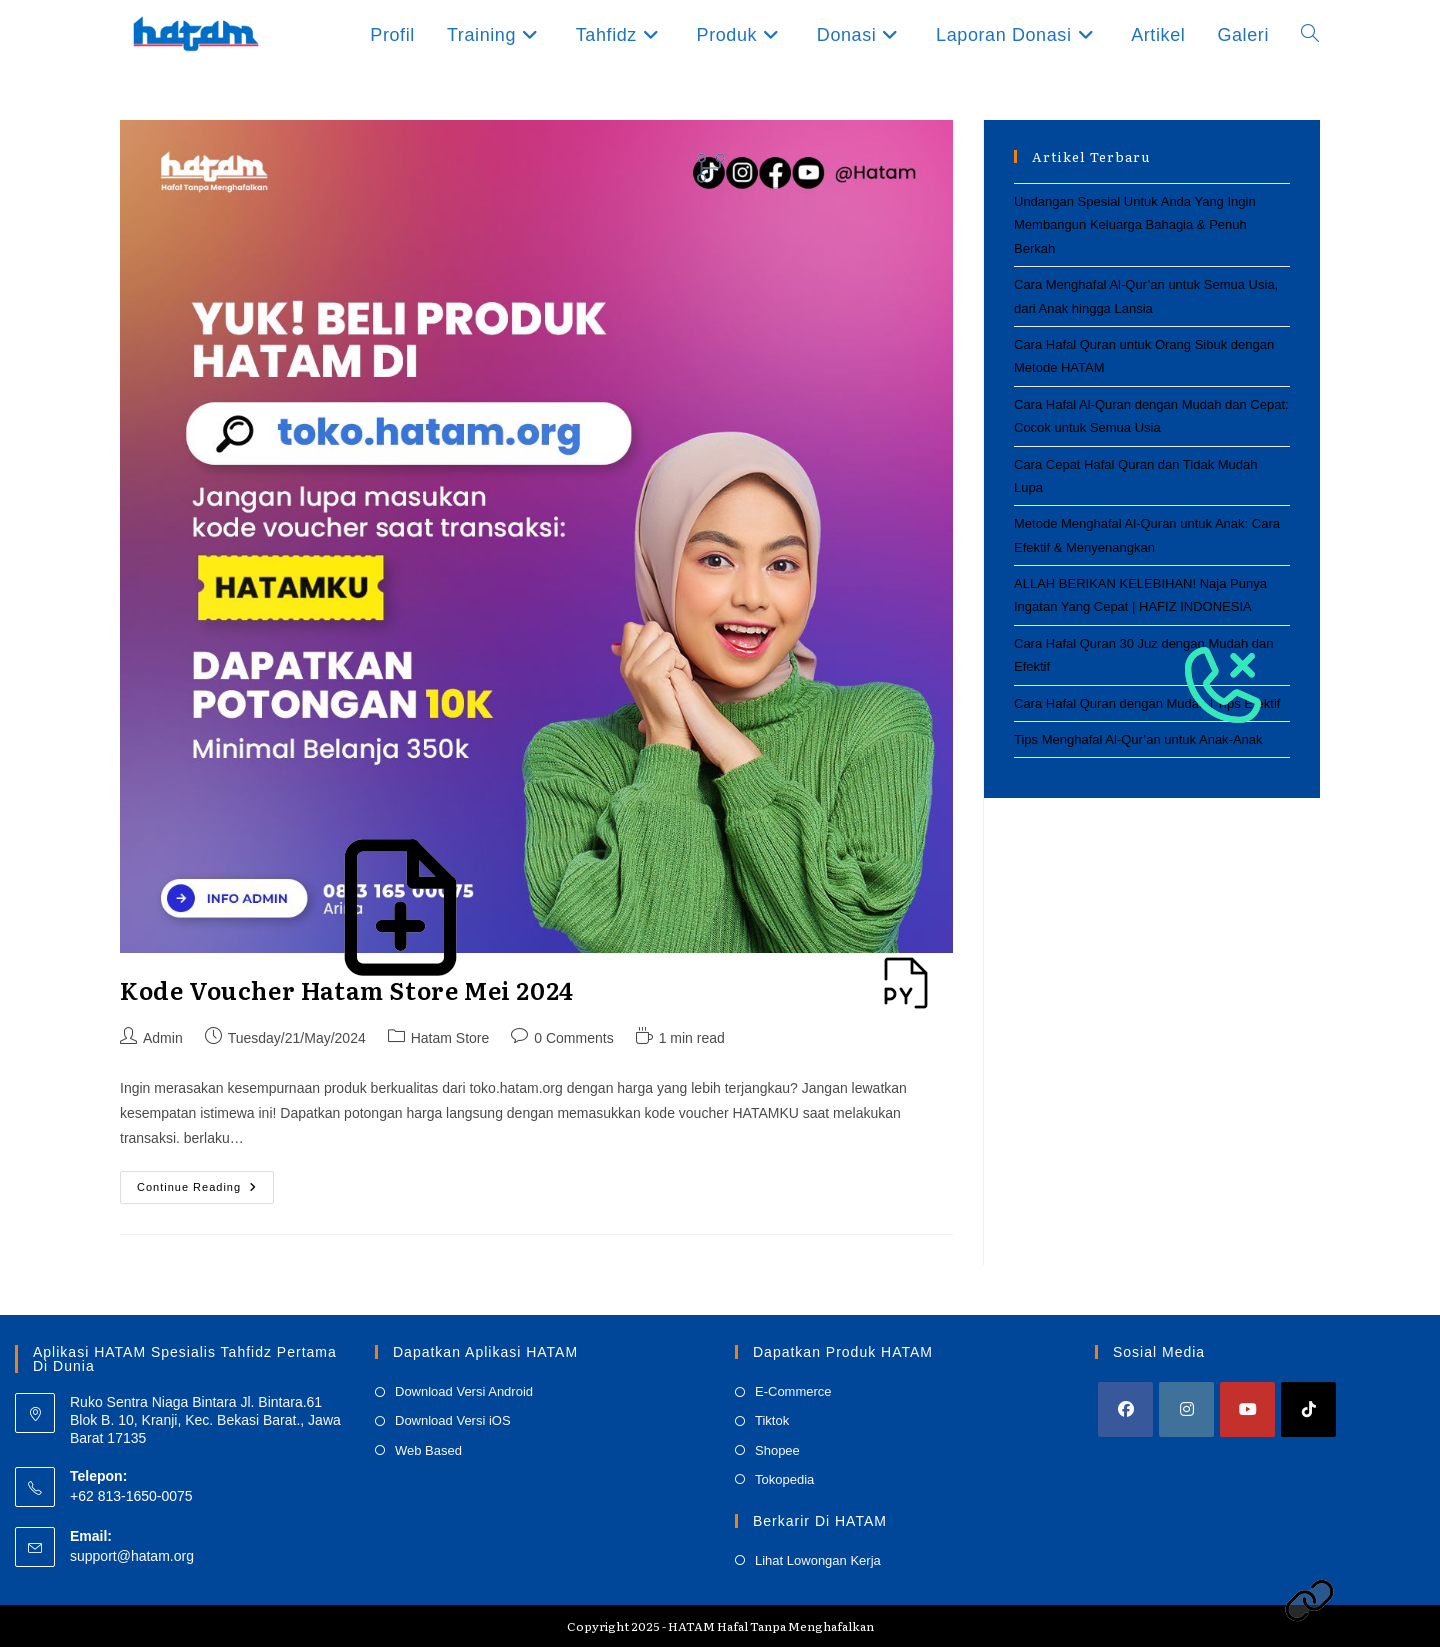 The image size is (1440, 1647). Describe the element at coordinates (906, 983) in the screenshot. I see `python script file` at that location.